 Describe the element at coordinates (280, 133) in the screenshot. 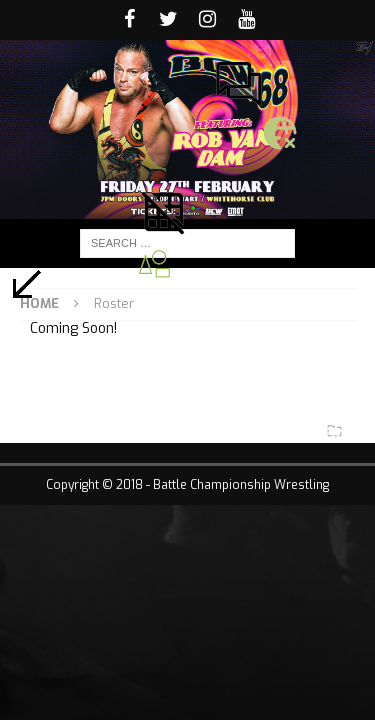

I see `no internet connection` at that location.